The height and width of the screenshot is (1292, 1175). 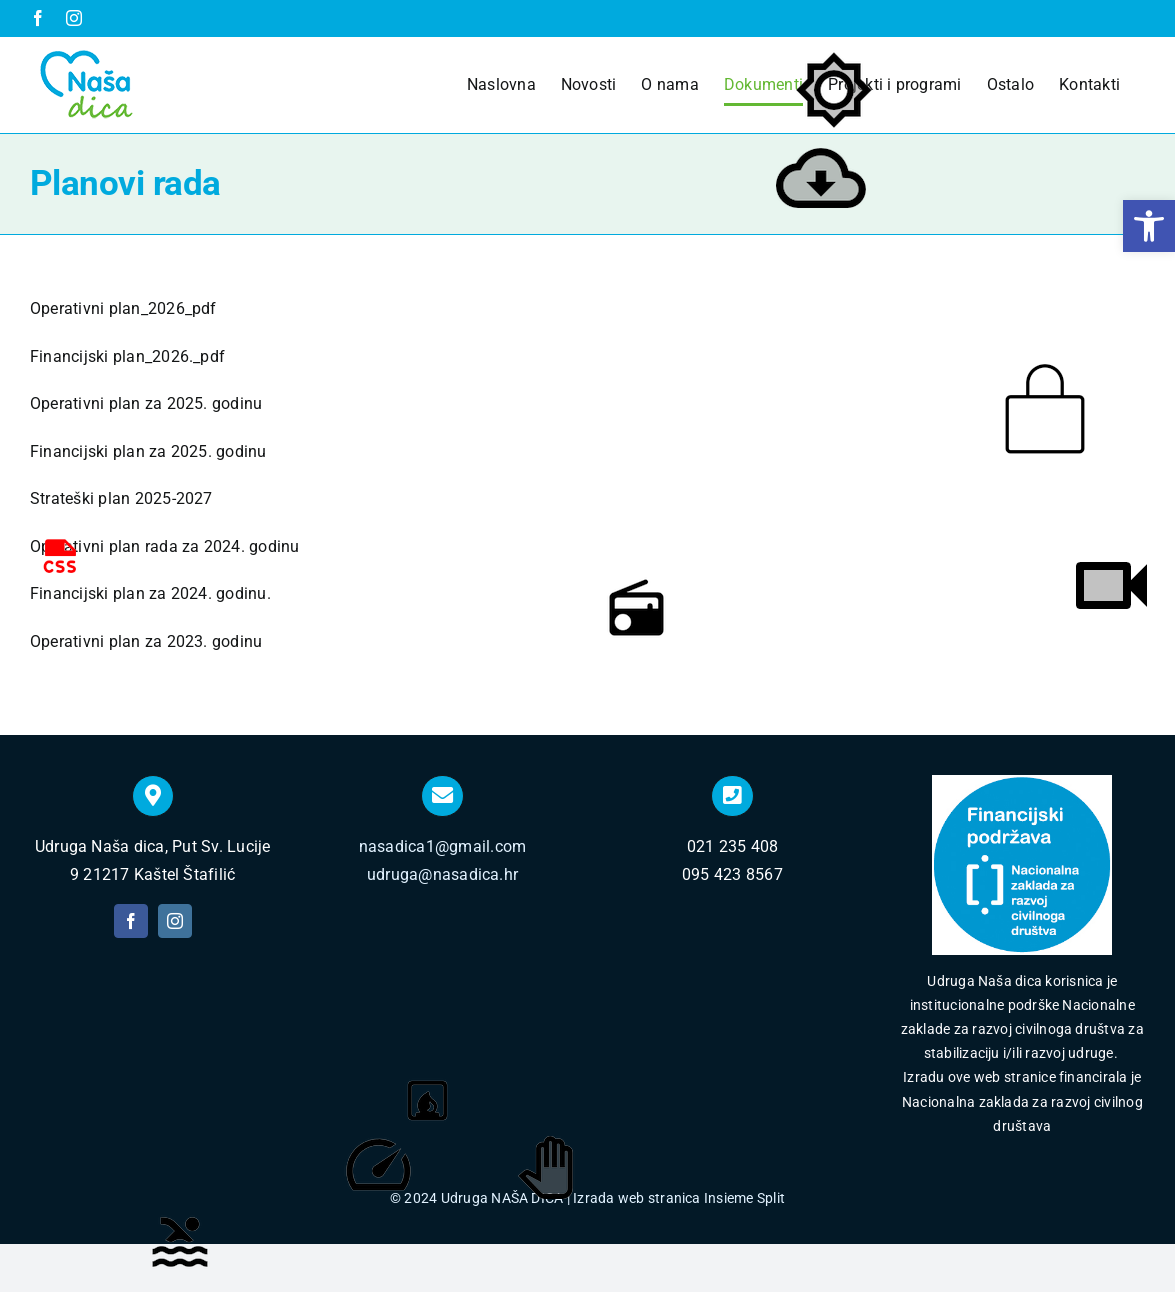 What do you see at coordinates (1045, 414) in the screenshot?
I see `lock or secure this item` at bounding box center [1045, 414].